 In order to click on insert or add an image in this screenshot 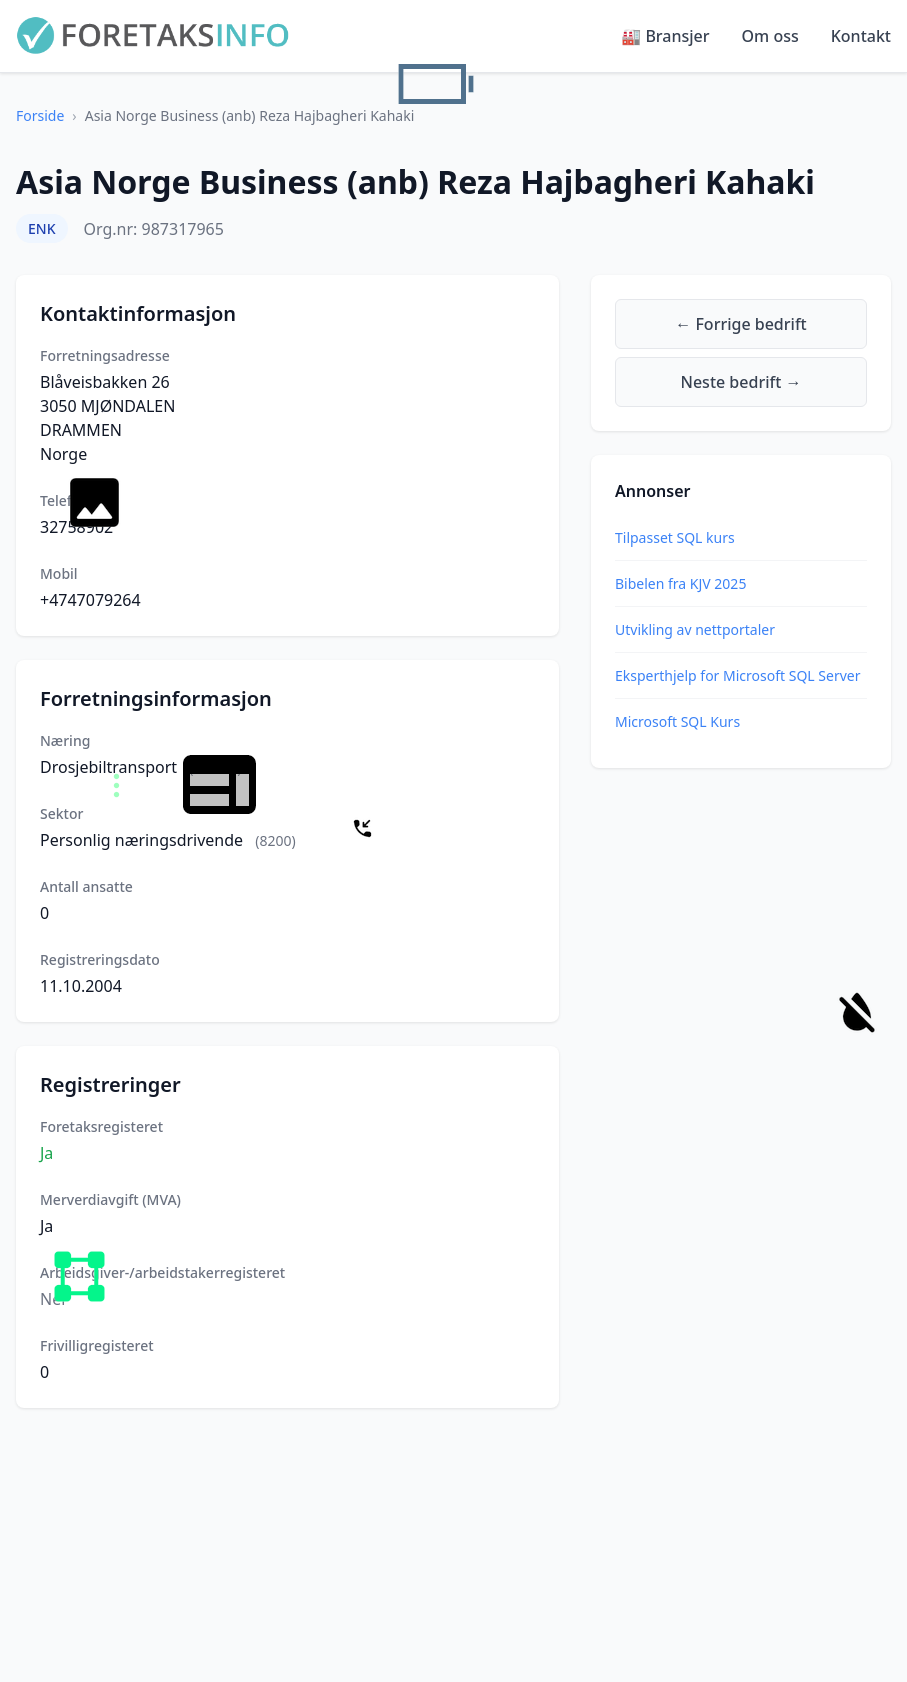, I will do `click(94, 502)`.